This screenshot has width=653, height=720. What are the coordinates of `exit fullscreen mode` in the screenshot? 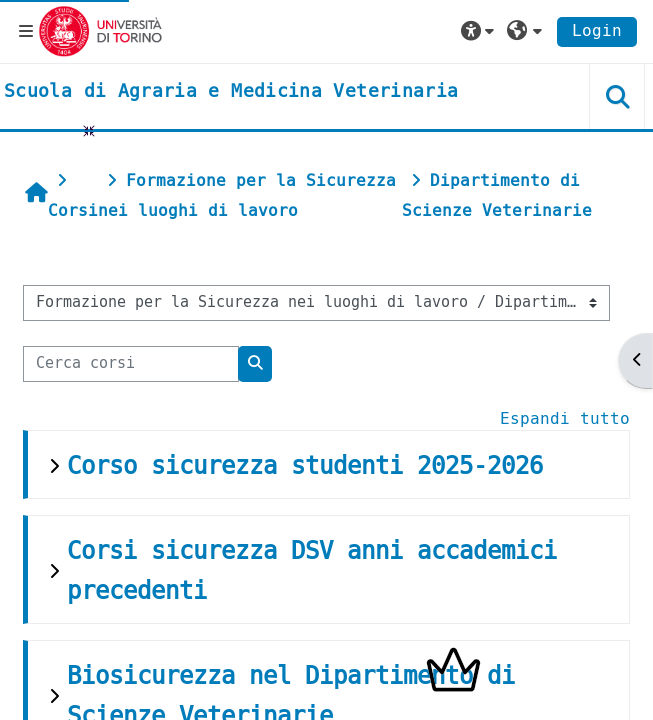 It's located at (89, 131).